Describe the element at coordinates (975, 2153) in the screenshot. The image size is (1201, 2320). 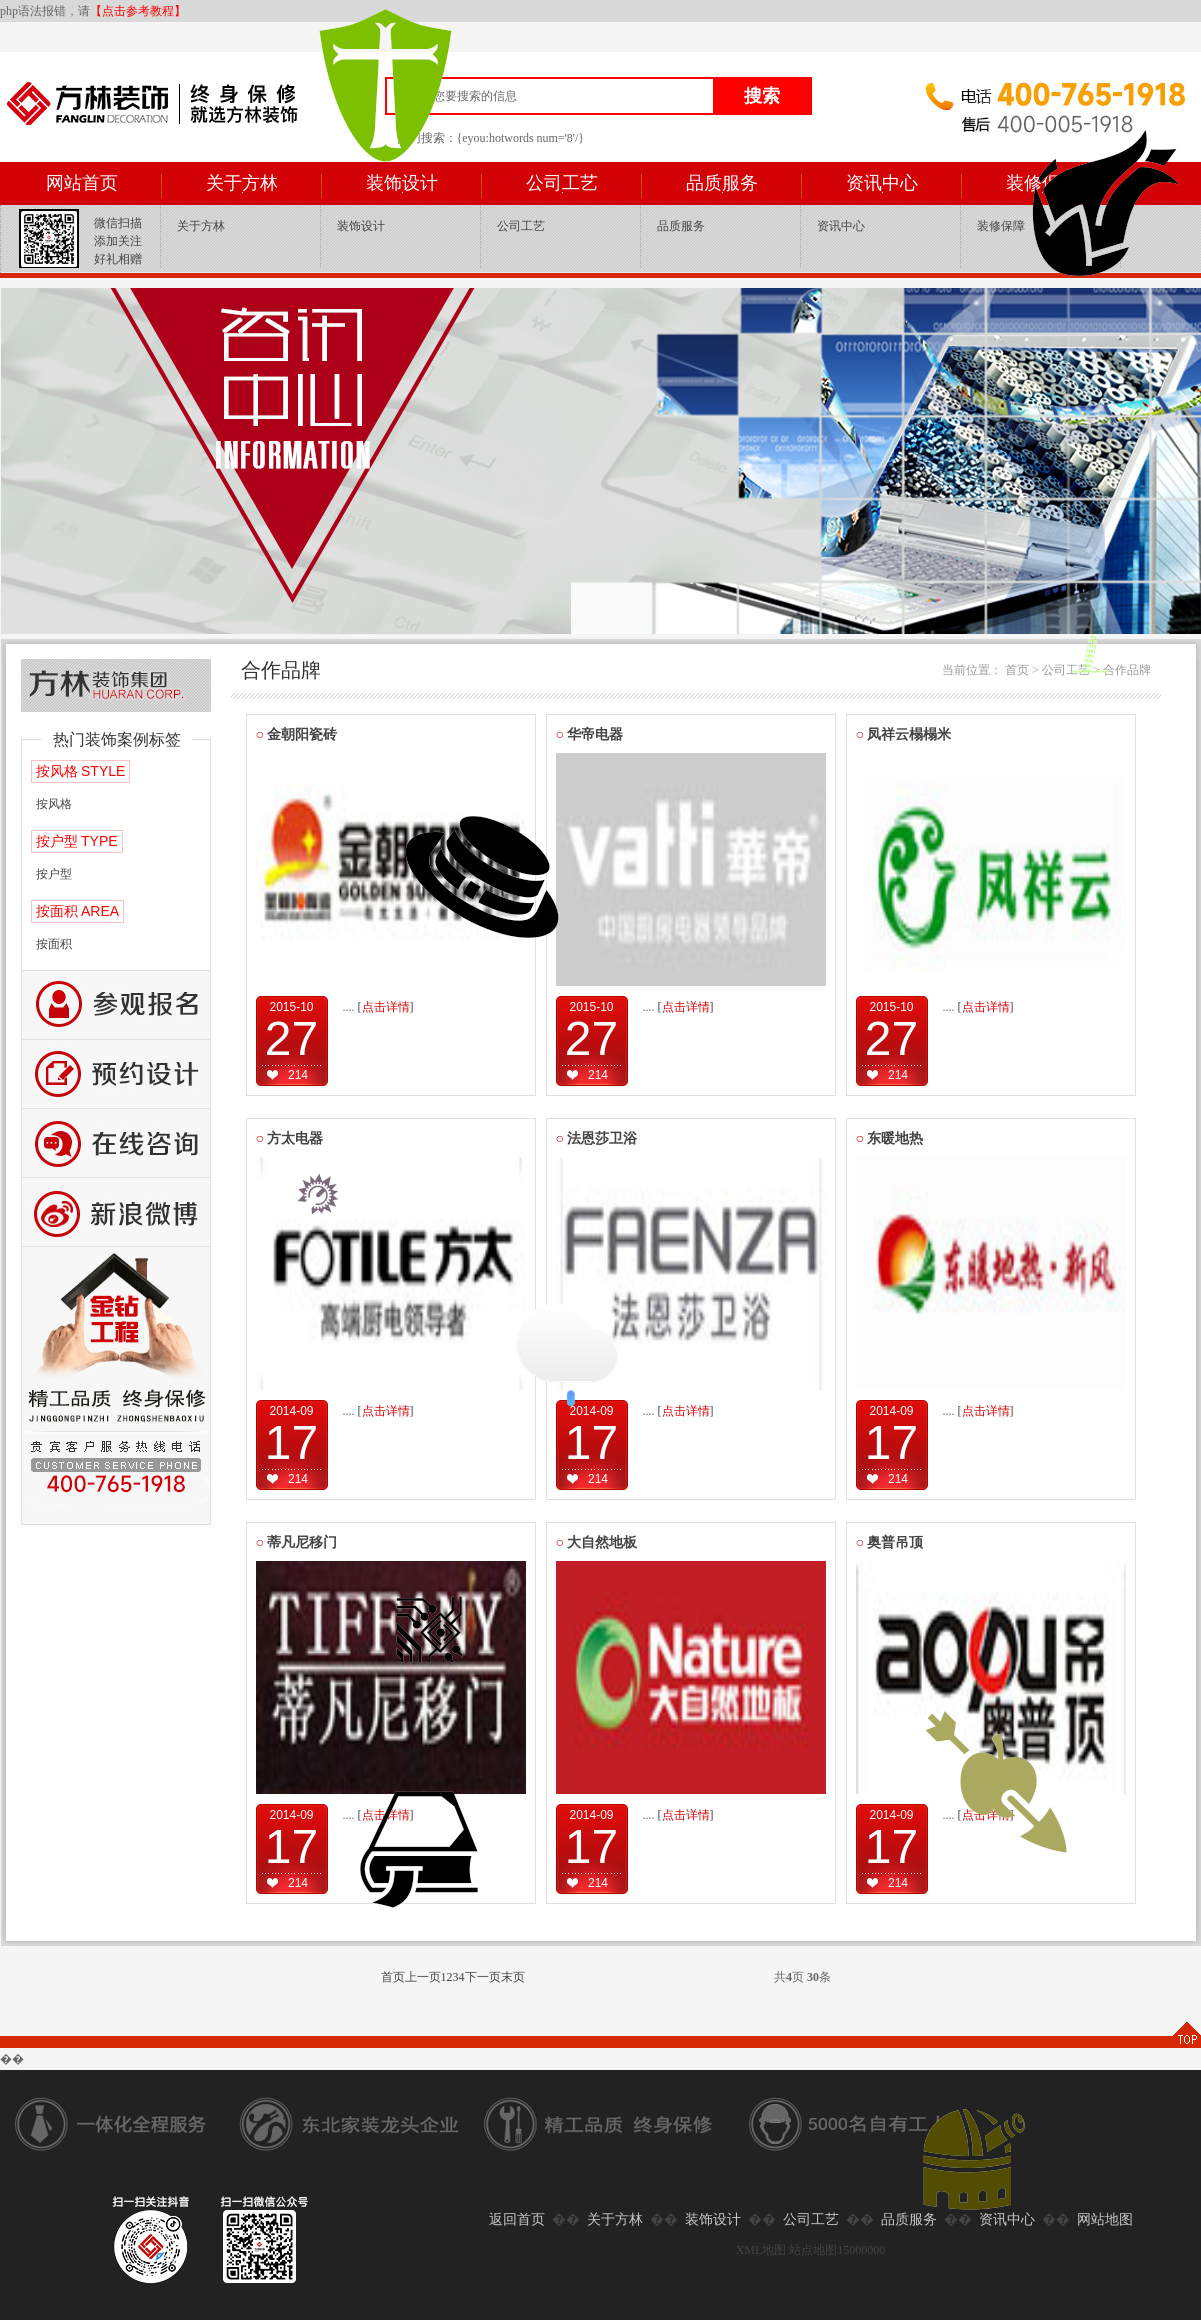
I see `access astronomy or stargazing features` at that location.